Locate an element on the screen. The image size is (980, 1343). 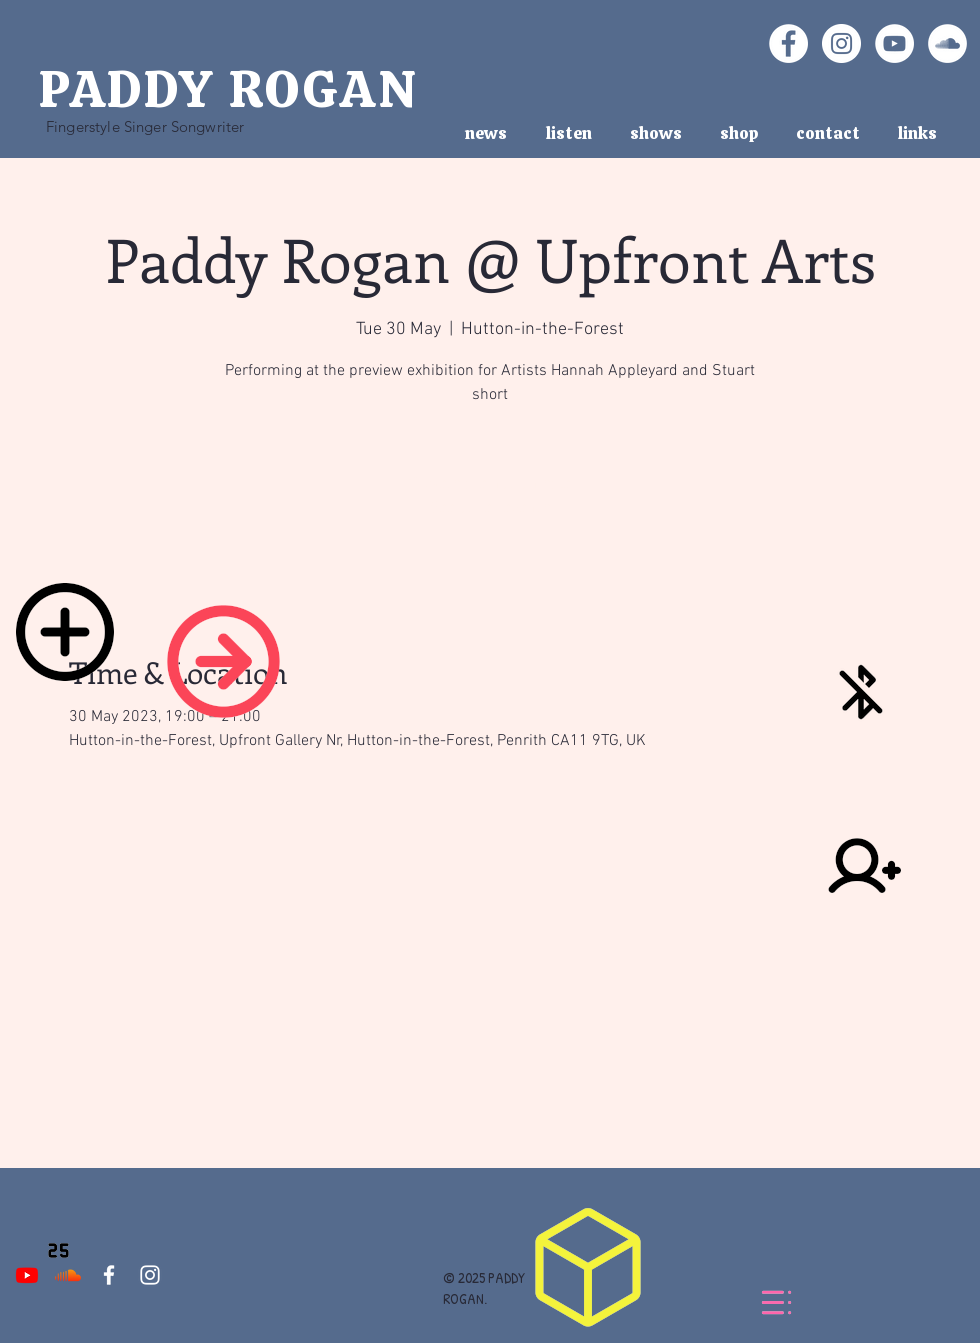
view package or dependency details is located at coordinates (588, 1269).